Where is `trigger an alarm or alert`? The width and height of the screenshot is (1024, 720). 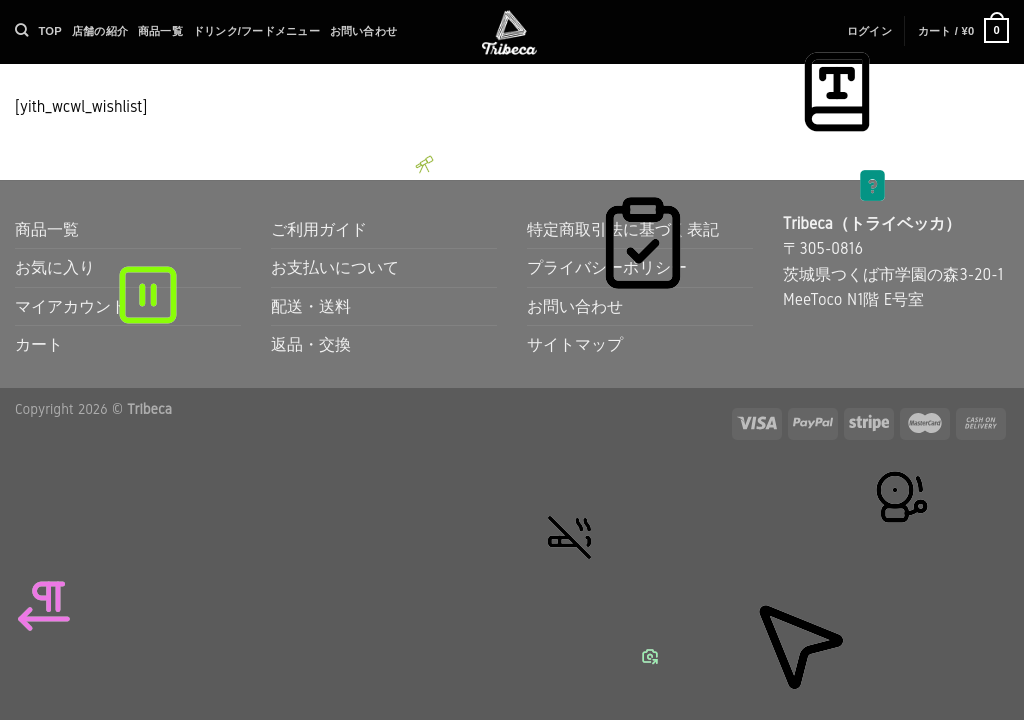
trigger an alarm or alert is located at coordinates (902, 497).